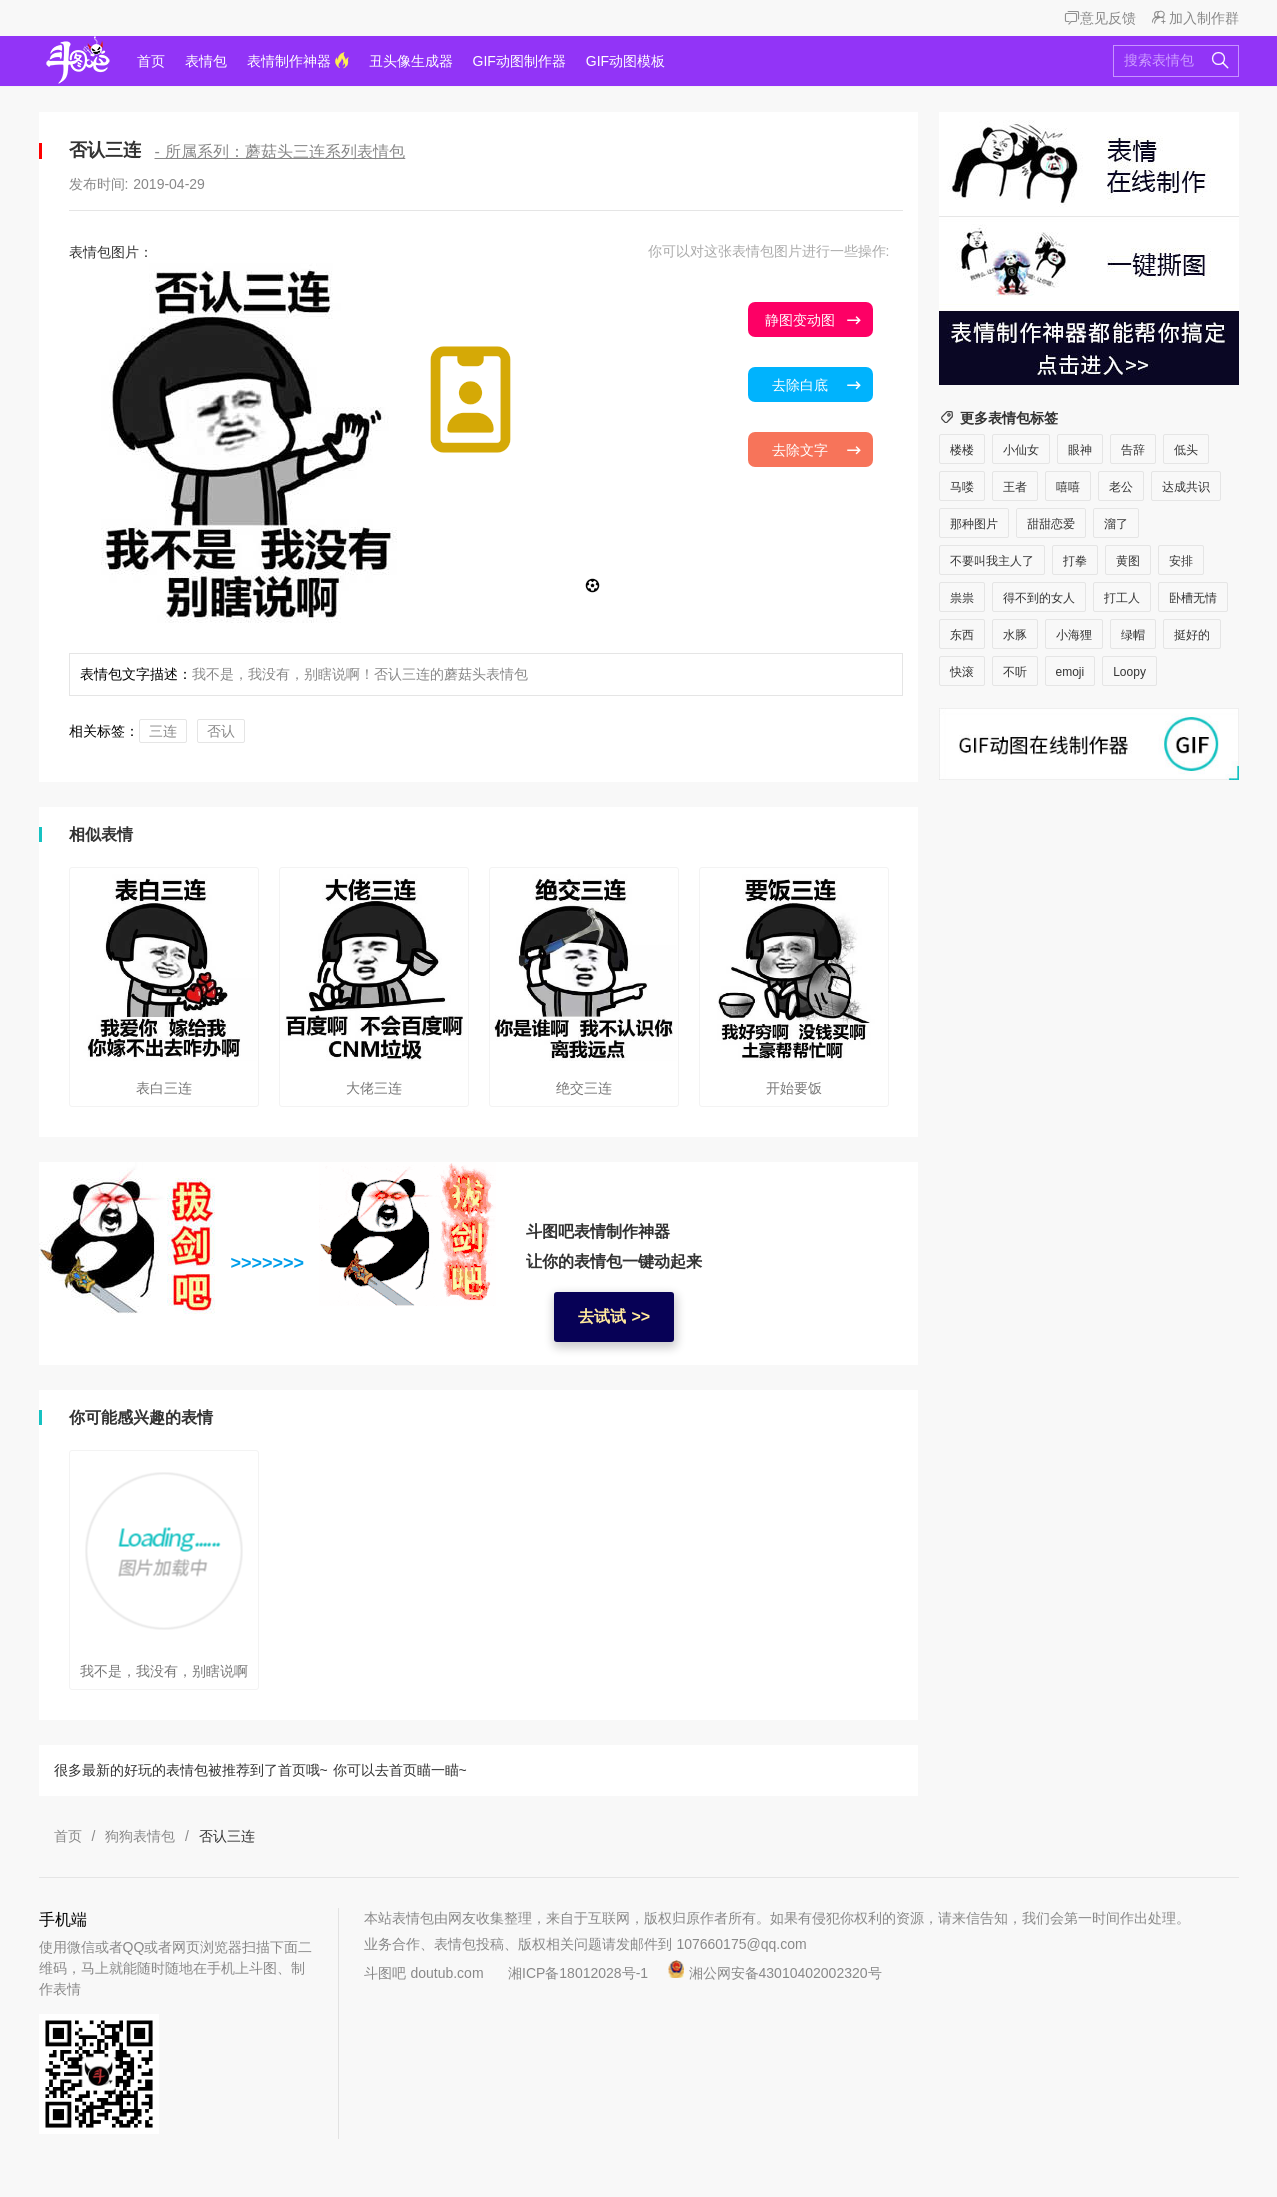  Describe the element at coordinates (470, 399) in the screenshot. I see `view user profile or identification` at that location.